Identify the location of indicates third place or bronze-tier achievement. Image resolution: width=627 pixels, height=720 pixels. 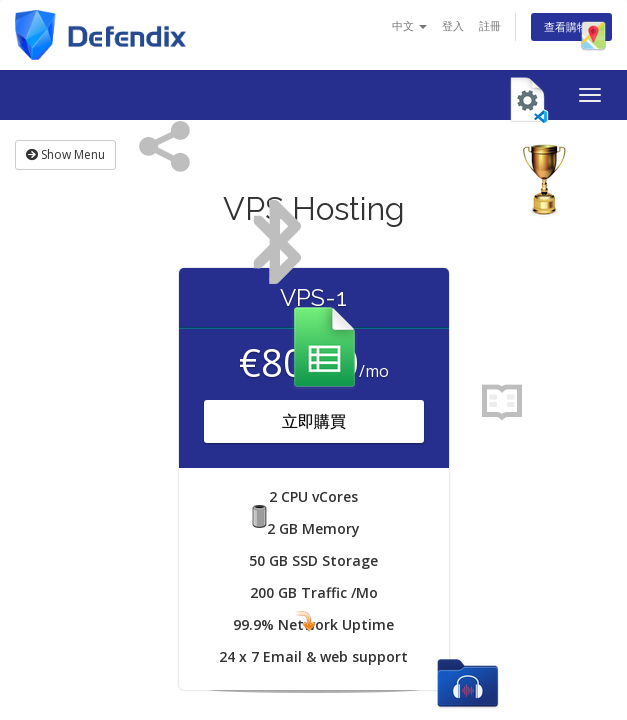
(546, 179).